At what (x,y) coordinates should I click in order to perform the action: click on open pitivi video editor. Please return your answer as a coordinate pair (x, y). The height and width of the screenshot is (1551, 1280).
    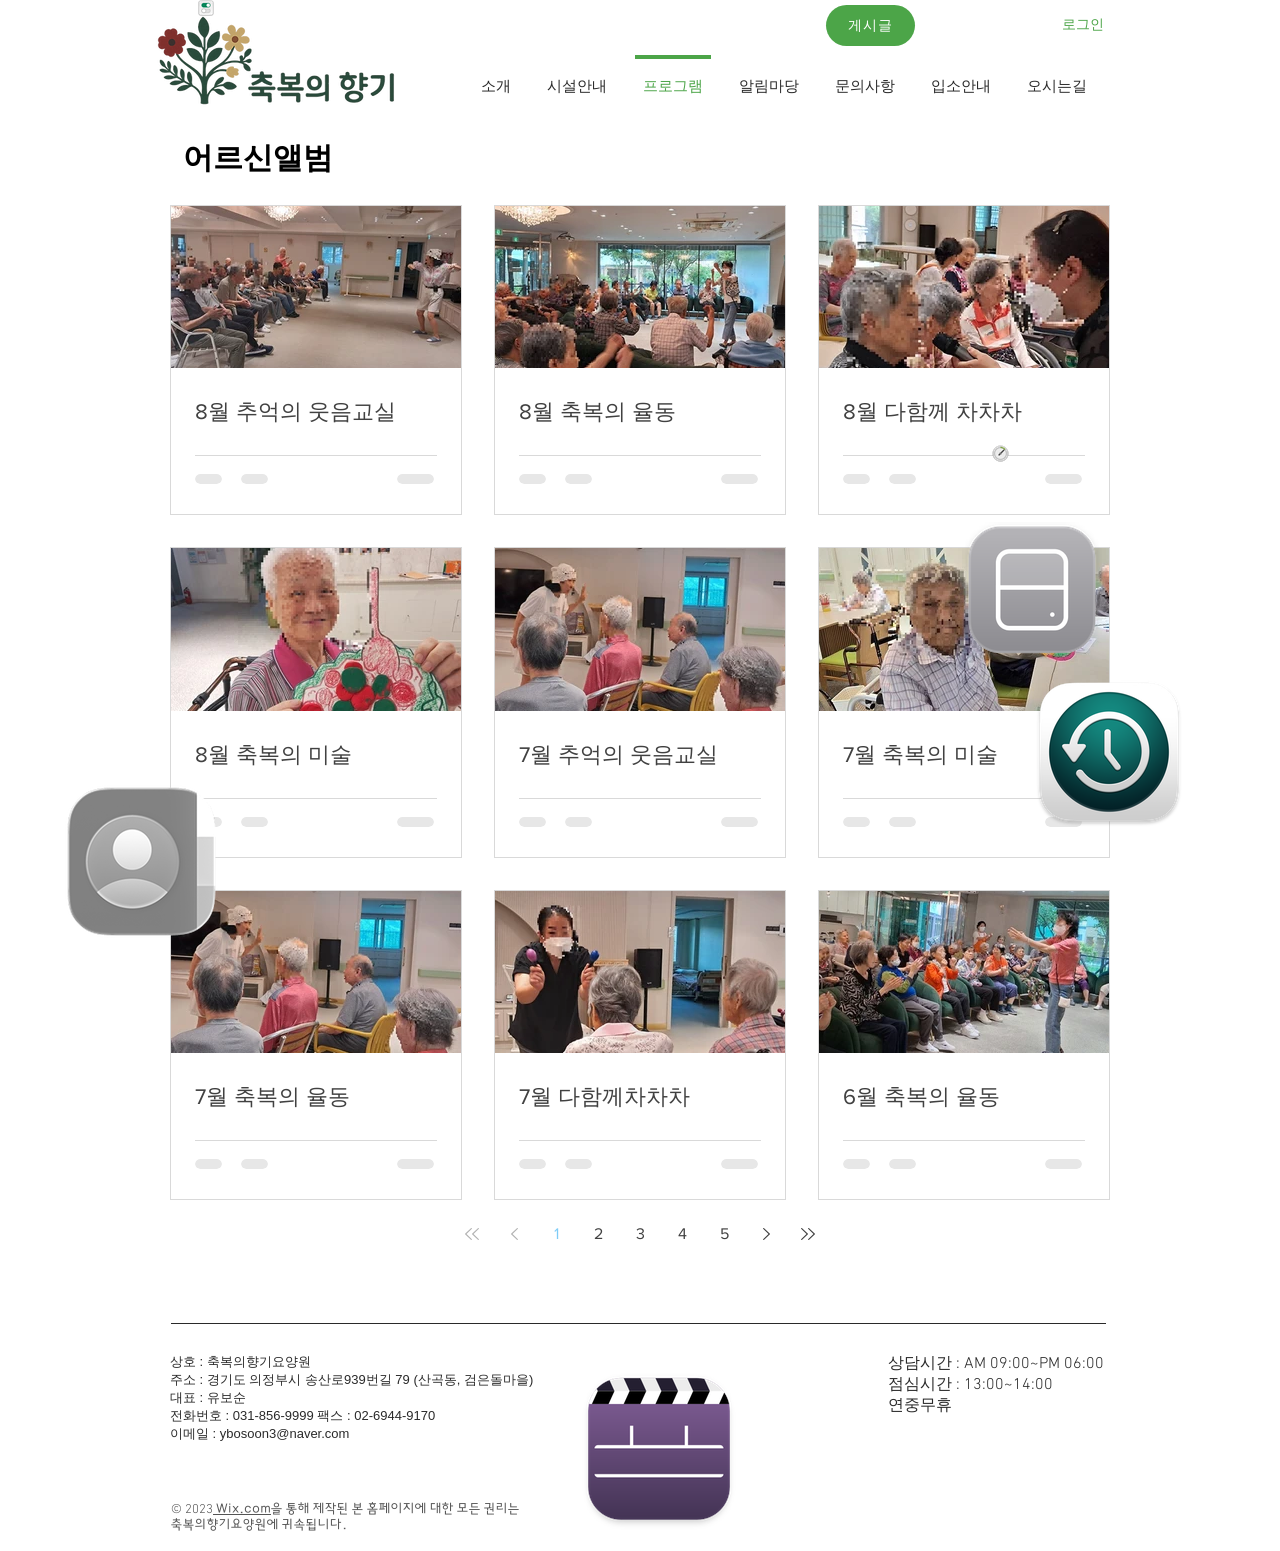
    Looking at the image, I should click on (659, 1449).